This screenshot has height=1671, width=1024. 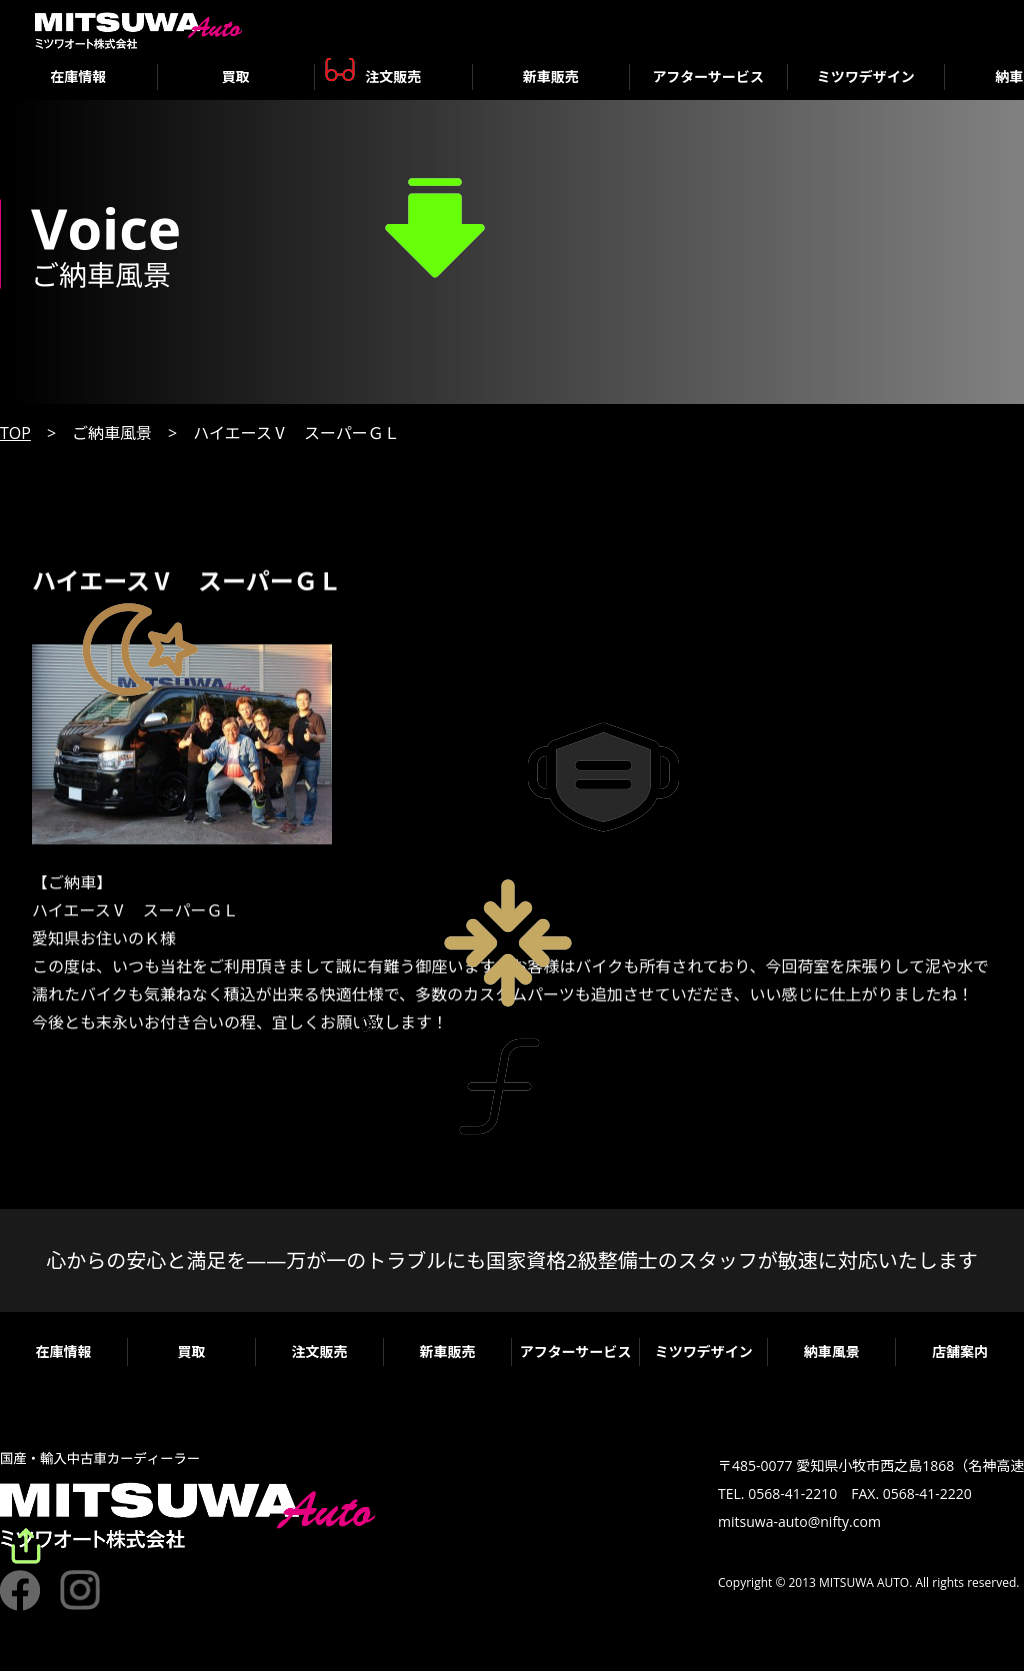 What do you see at coordinates (499, 1086) in the screenshot?
I see `access function or formula editor` at bounding box center [499, 1086].